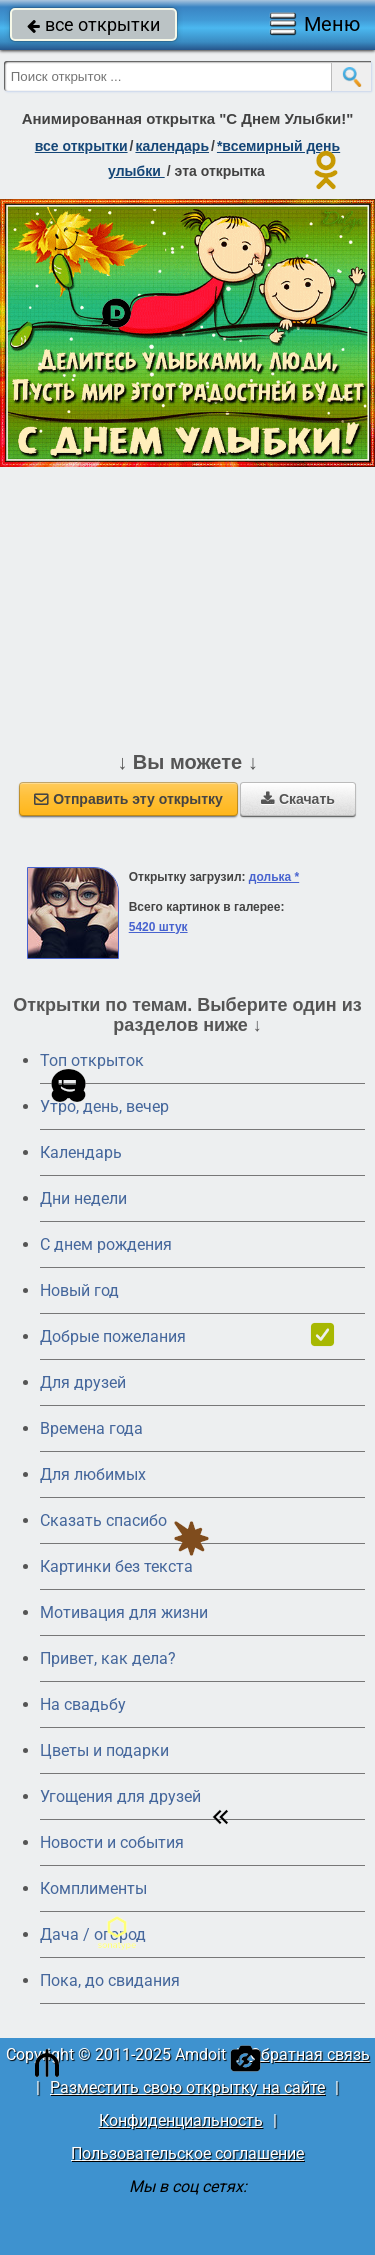 The image size is (375, 2255). What do you see at coordinates (322, 1334) in the screenshot?
I see `confirm or submit an action` at bounding box center [322, 1334].